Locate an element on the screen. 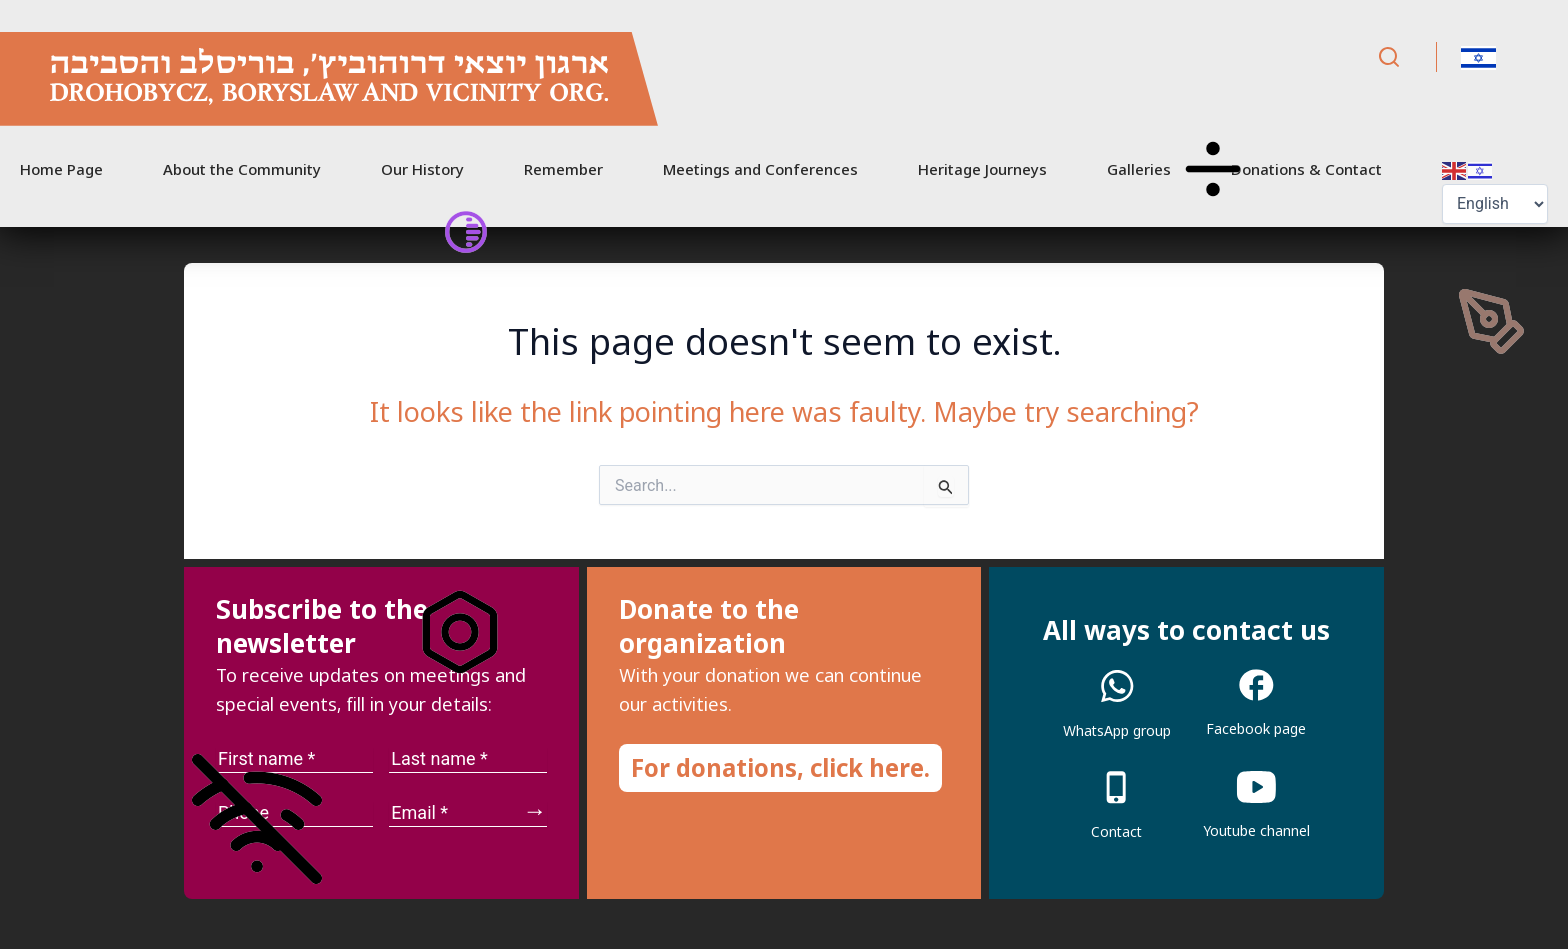 The width and height of the screenshot is (1568, 949). access settings or configuration options is located at coordinates (460, 632).